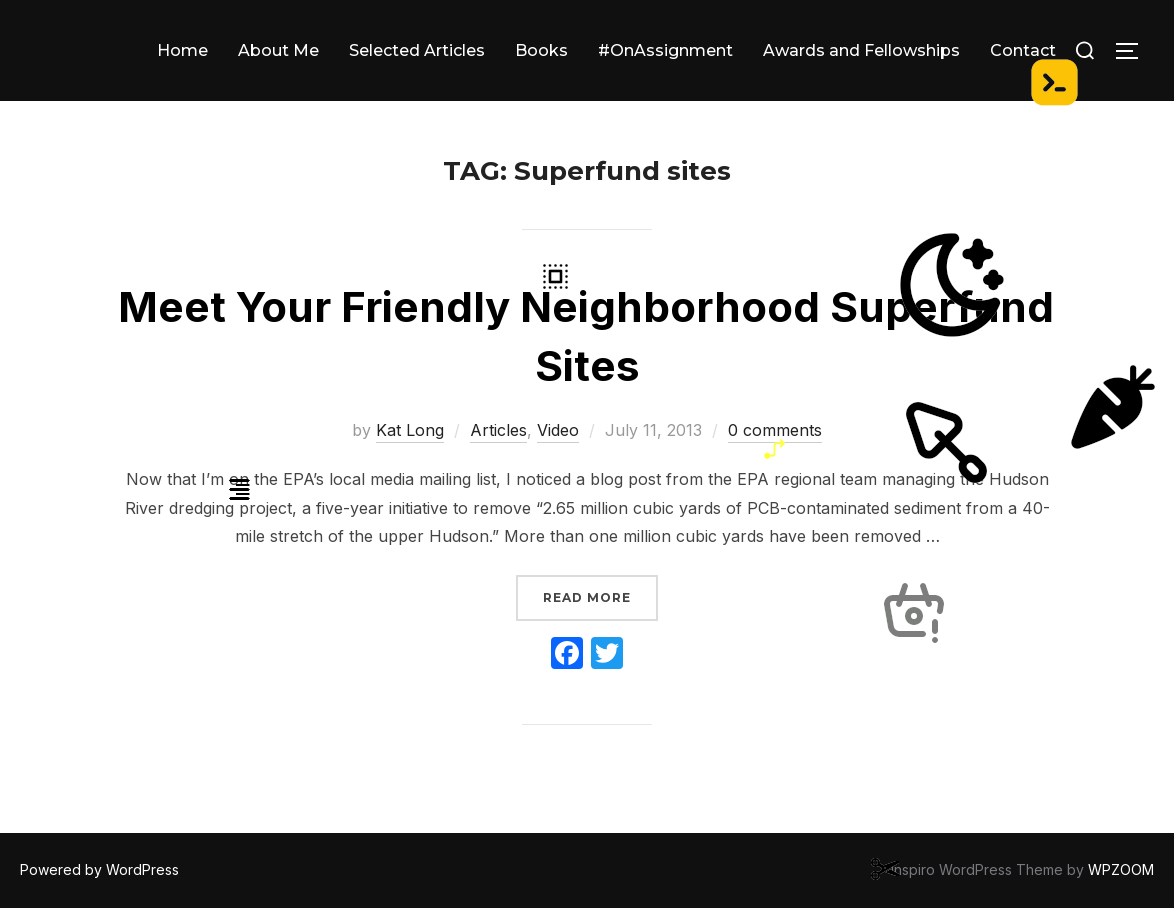 This screenshot has width=1174, height=908. What do you see at coordinates (1111, 408) in the screenshot?
I see `access food or grocery-related features` at bounding box center [1111, 408].